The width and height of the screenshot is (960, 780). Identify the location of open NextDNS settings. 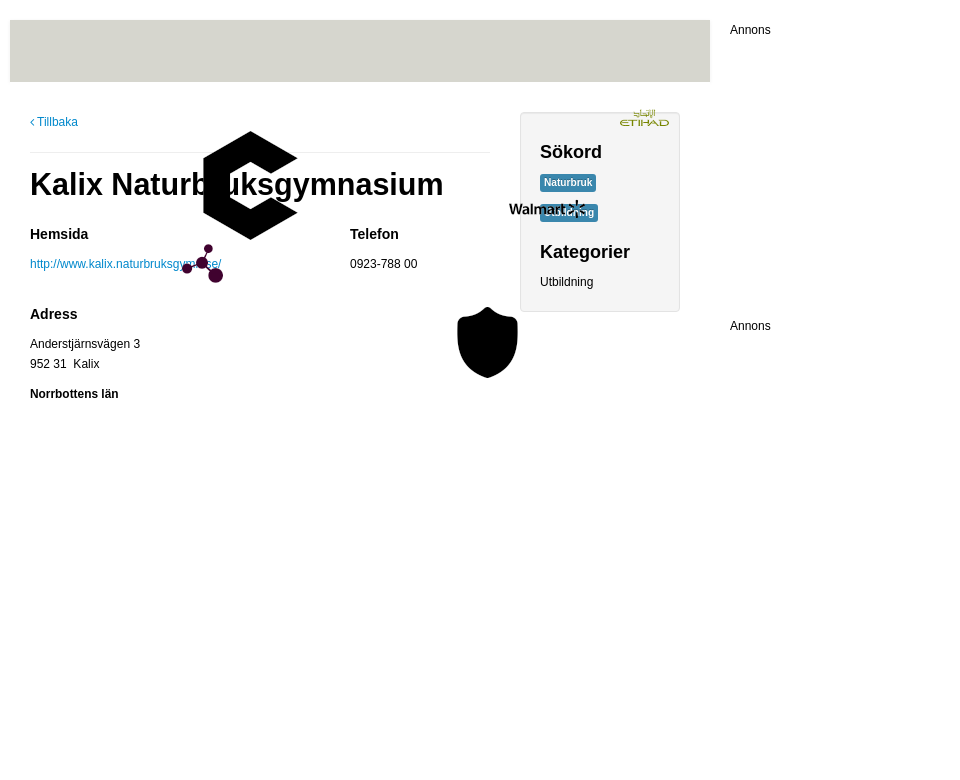
(487, 342).